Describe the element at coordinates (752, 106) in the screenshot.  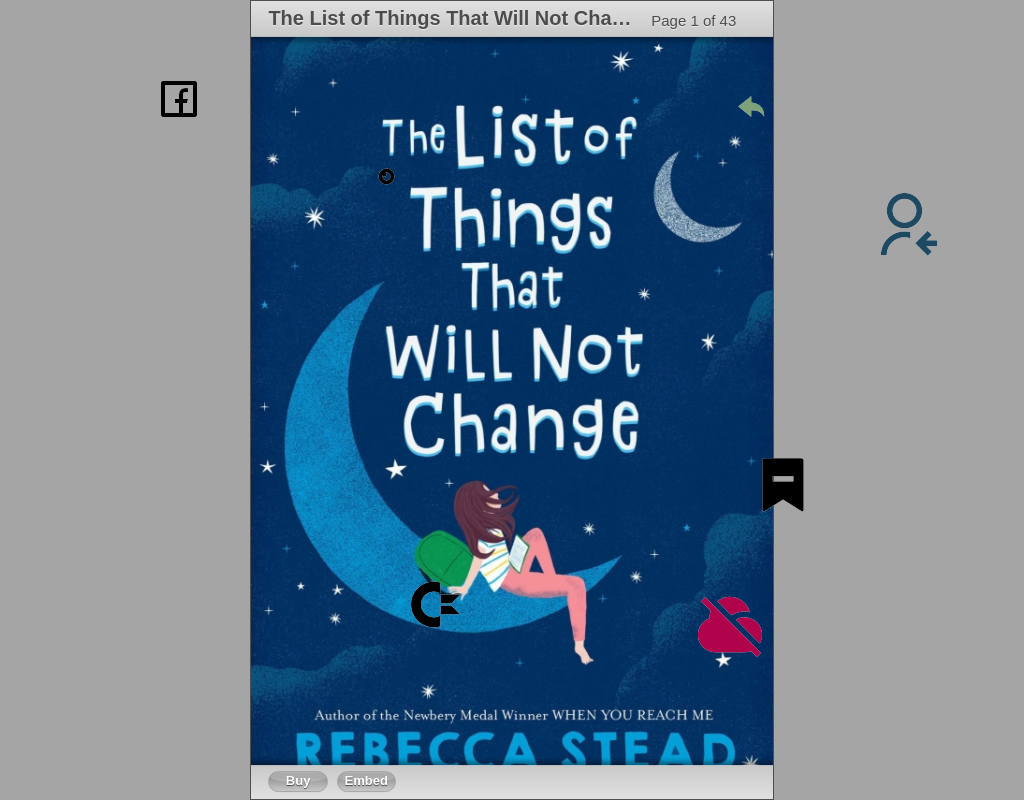
I see `reply to a message or email` at that location.